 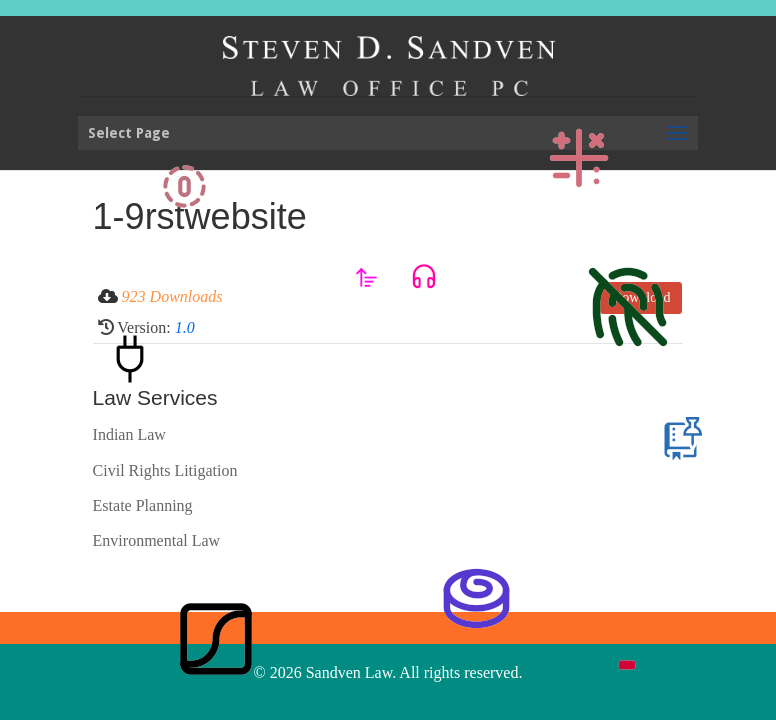 I want to click on connect to a power source or external device, so click(x=130, y=359).